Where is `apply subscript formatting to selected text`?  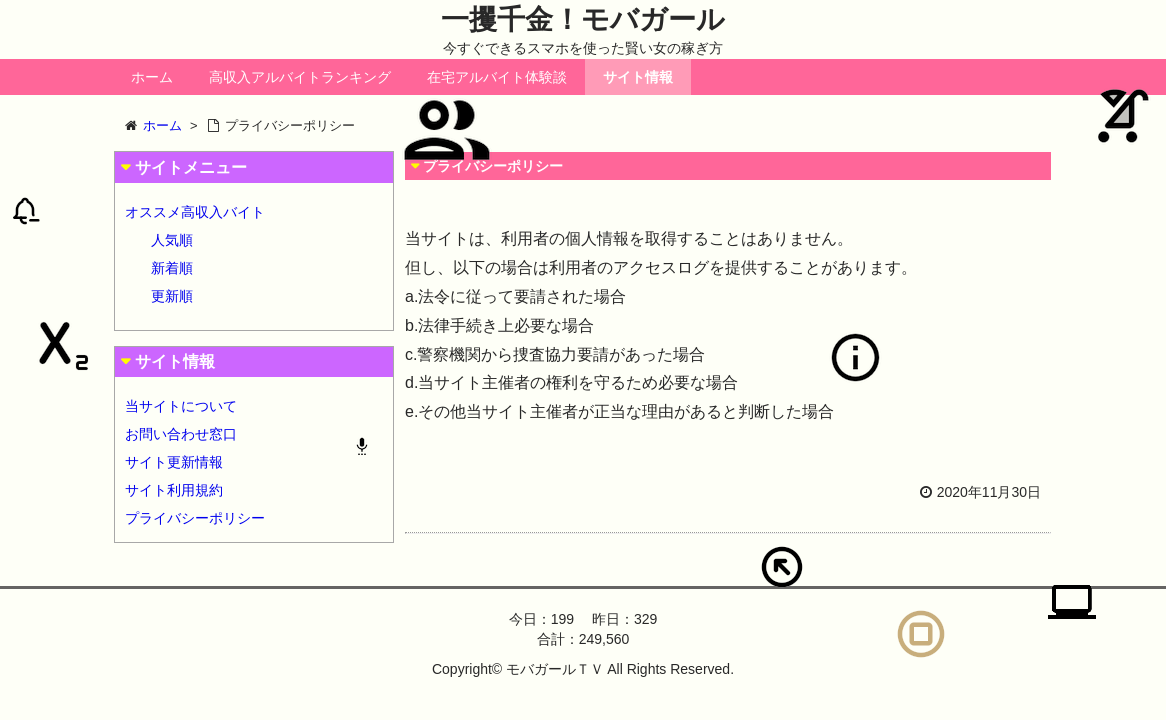
apply subscript formatting to selected text is located at coordinates (55, 346).